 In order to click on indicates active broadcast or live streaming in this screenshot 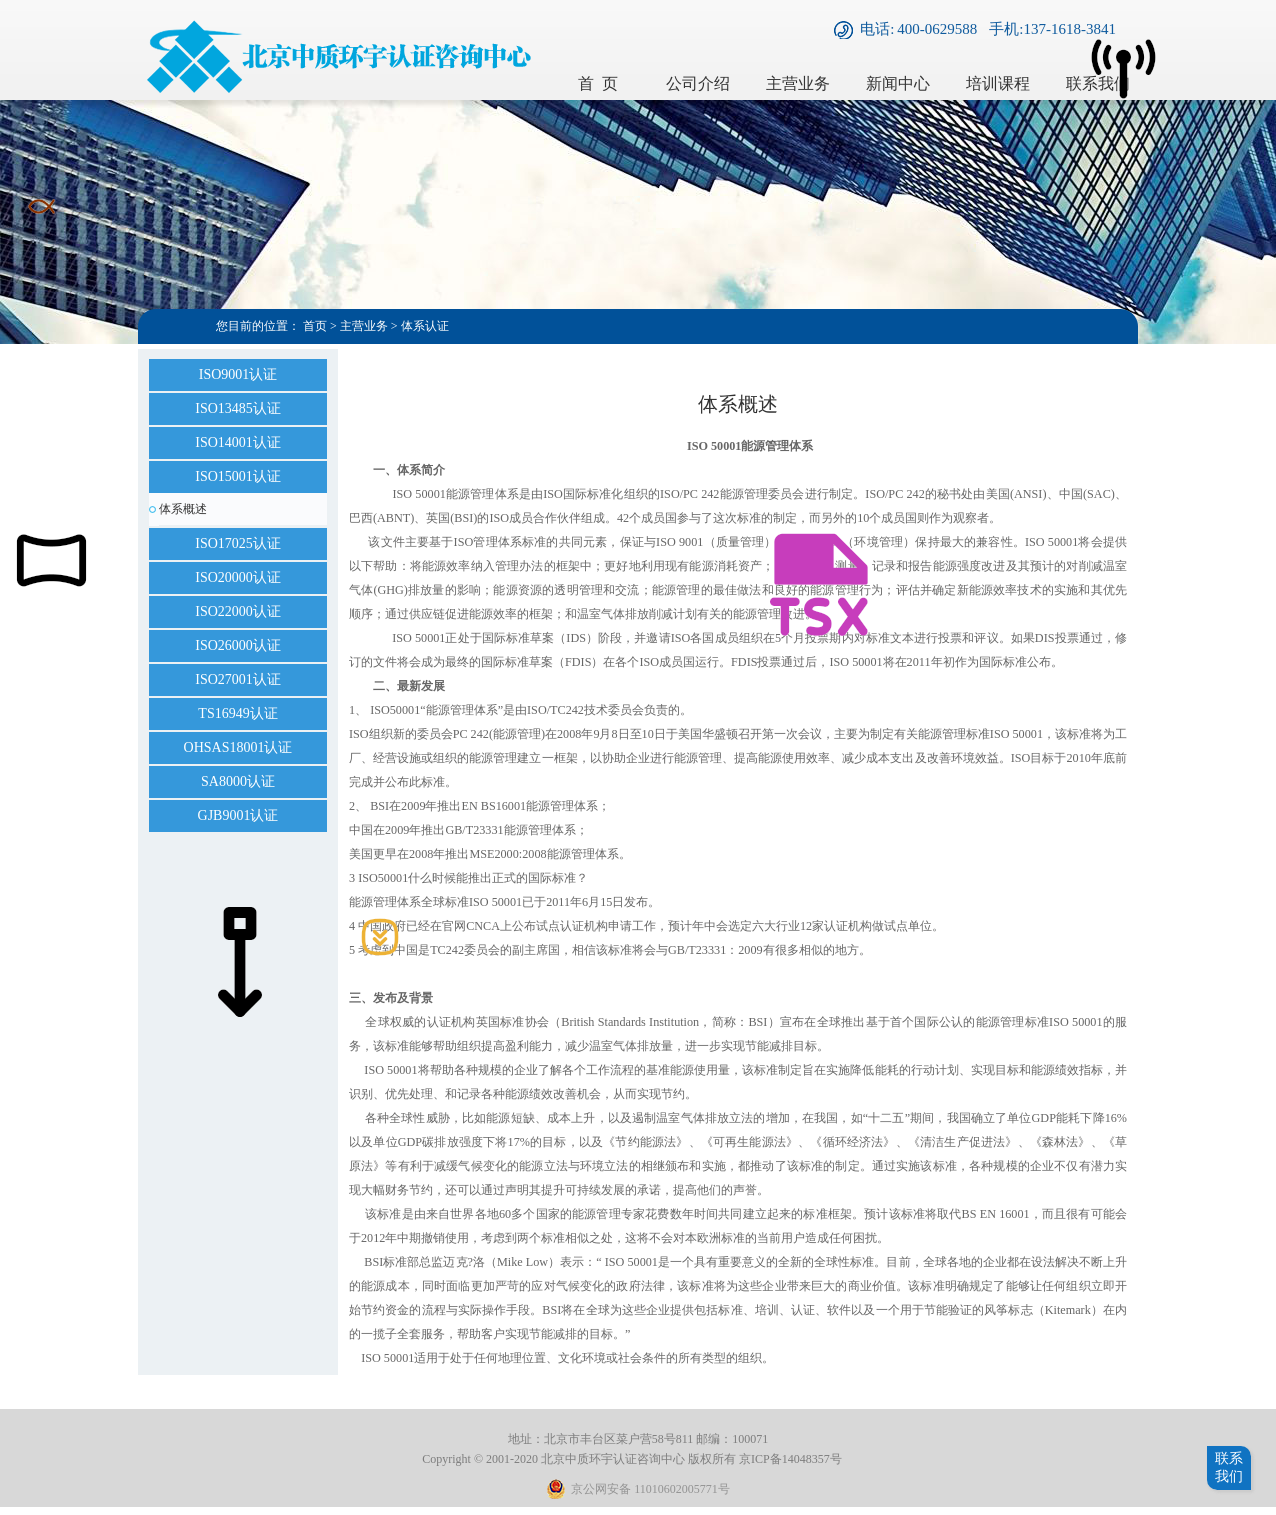, I will do `click(1123, 68)`.